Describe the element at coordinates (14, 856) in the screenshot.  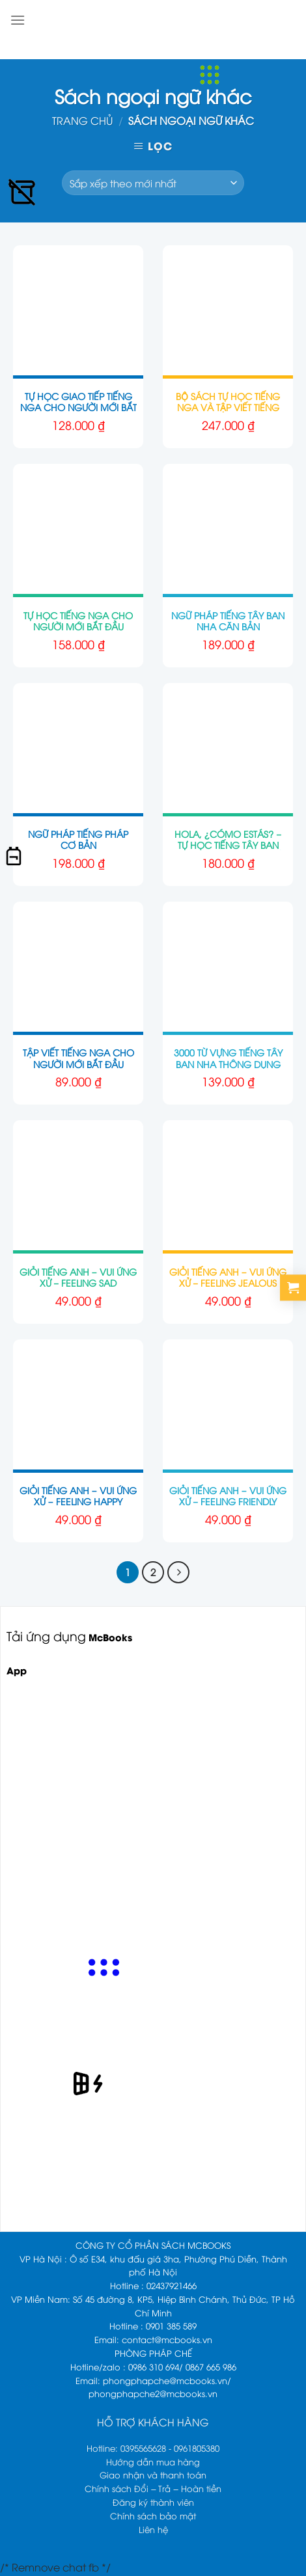
I see `access your backpack or inventory` at that location.